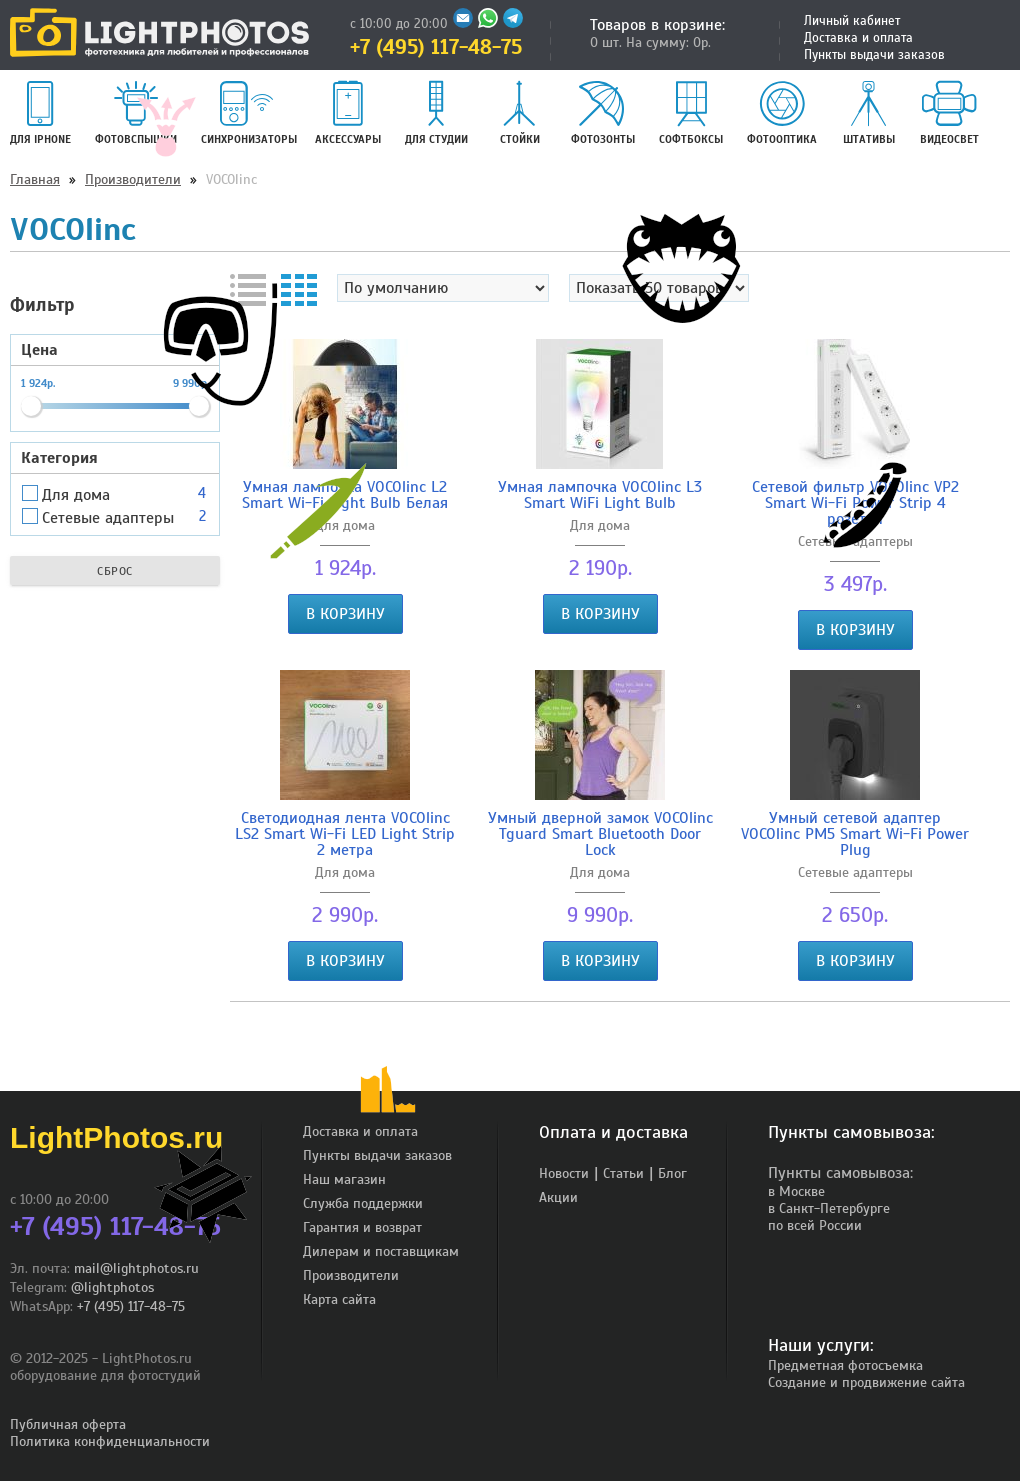 Image resolution: width=1020 pixels, height=1481 pixels. I want to click on select glaive weapon in game inventory, so click(319, 510).